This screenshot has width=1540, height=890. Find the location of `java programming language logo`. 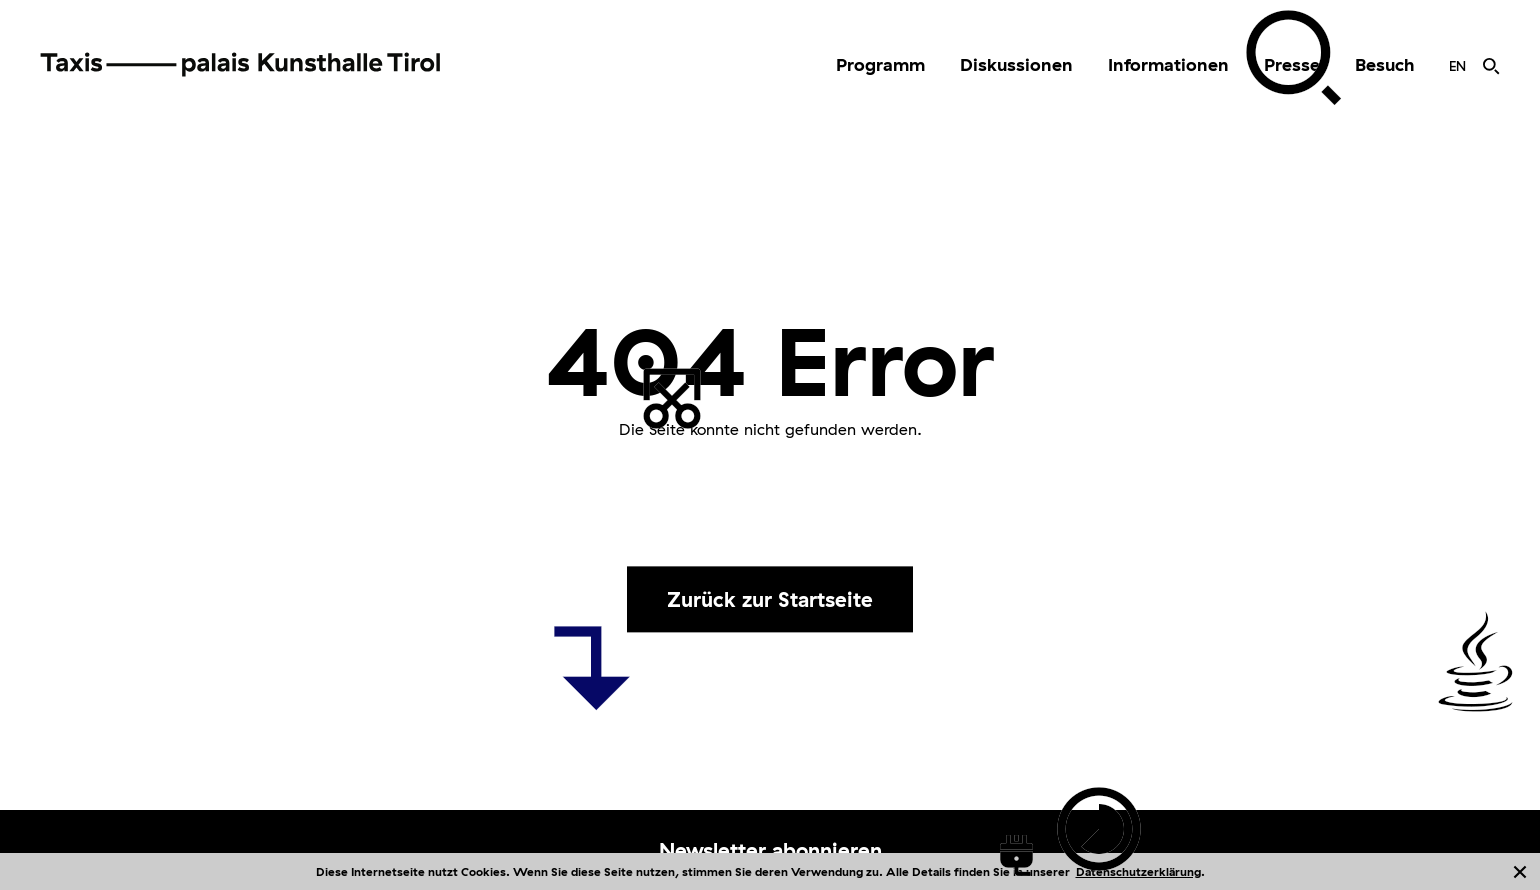

java programming language logo is located at coordinates (1475, 661).